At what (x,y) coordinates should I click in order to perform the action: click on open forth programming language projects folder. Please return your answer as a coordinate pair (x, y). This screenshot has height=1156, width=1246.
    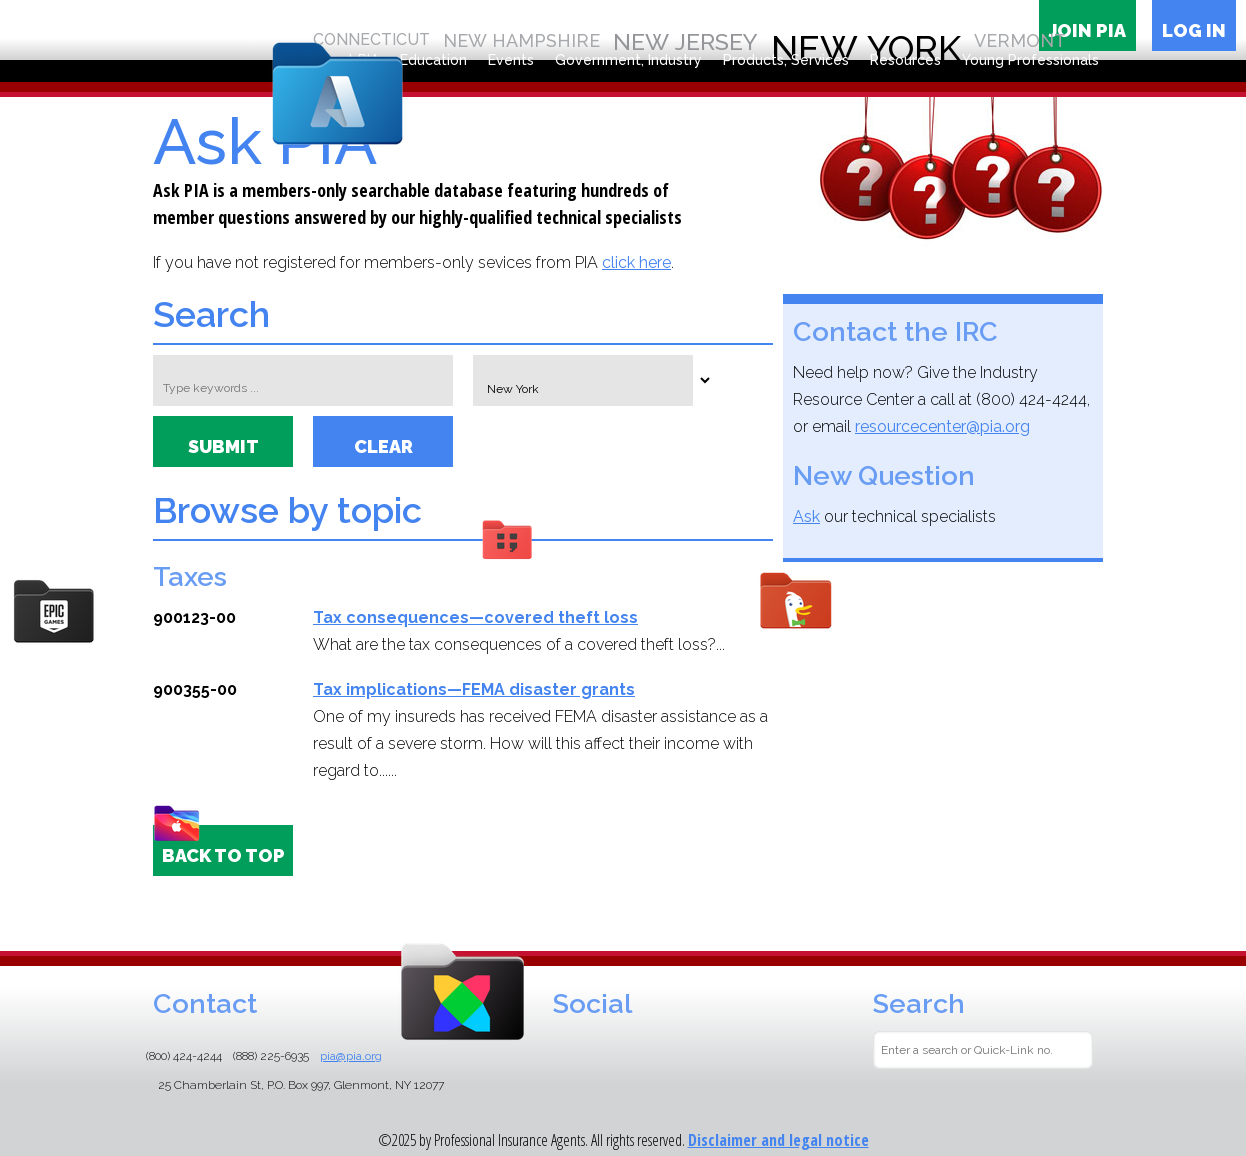
    Looking at the image, I should click on (507, 541).